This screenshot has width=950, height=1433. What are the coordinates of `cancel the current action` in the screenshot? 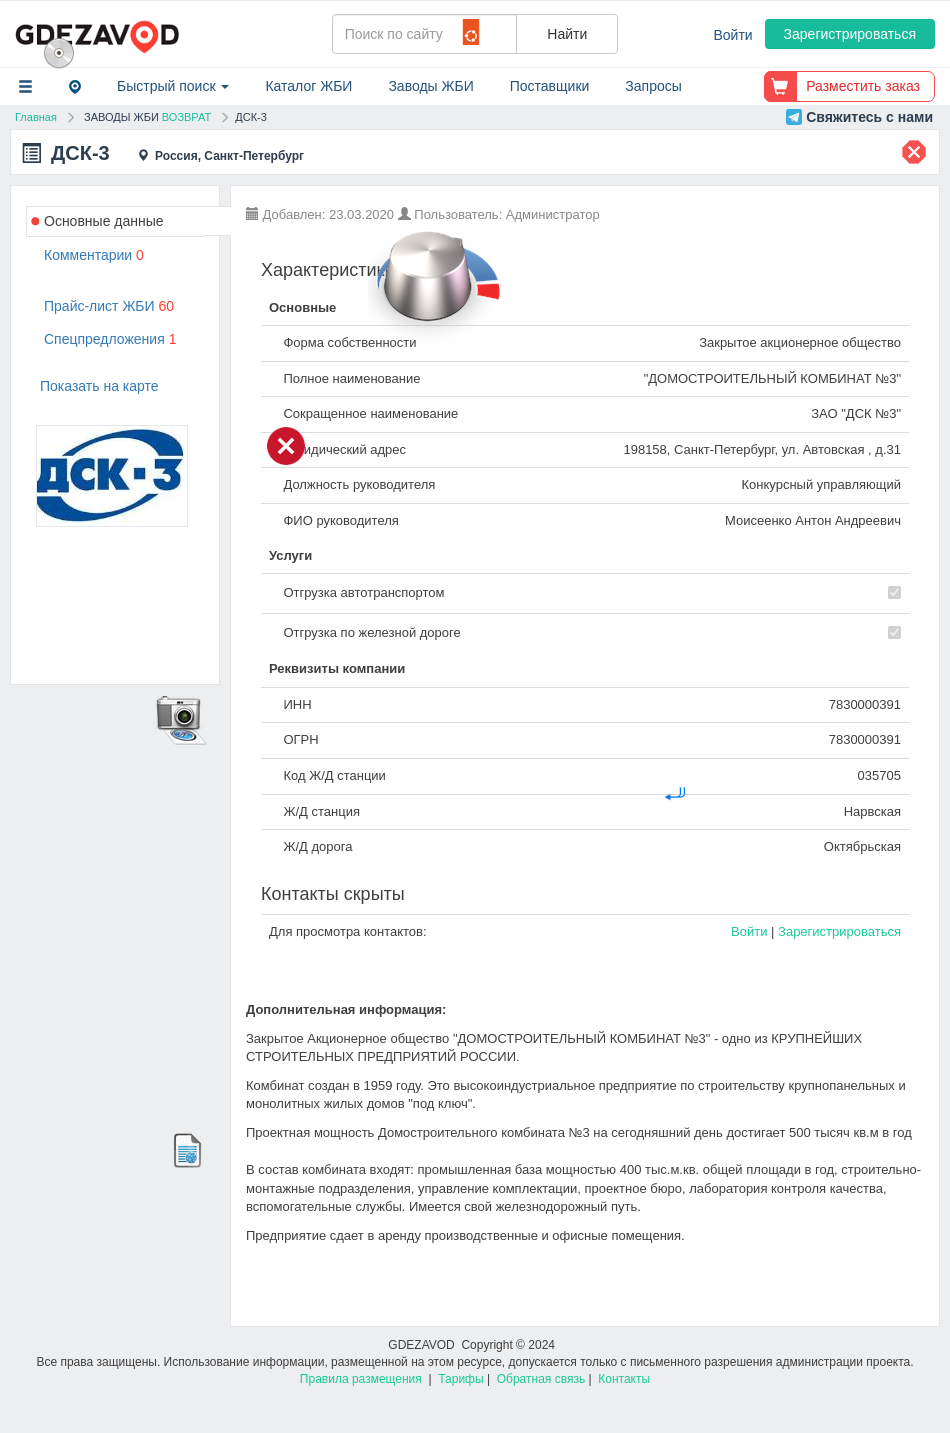 It's located at (286, 446).